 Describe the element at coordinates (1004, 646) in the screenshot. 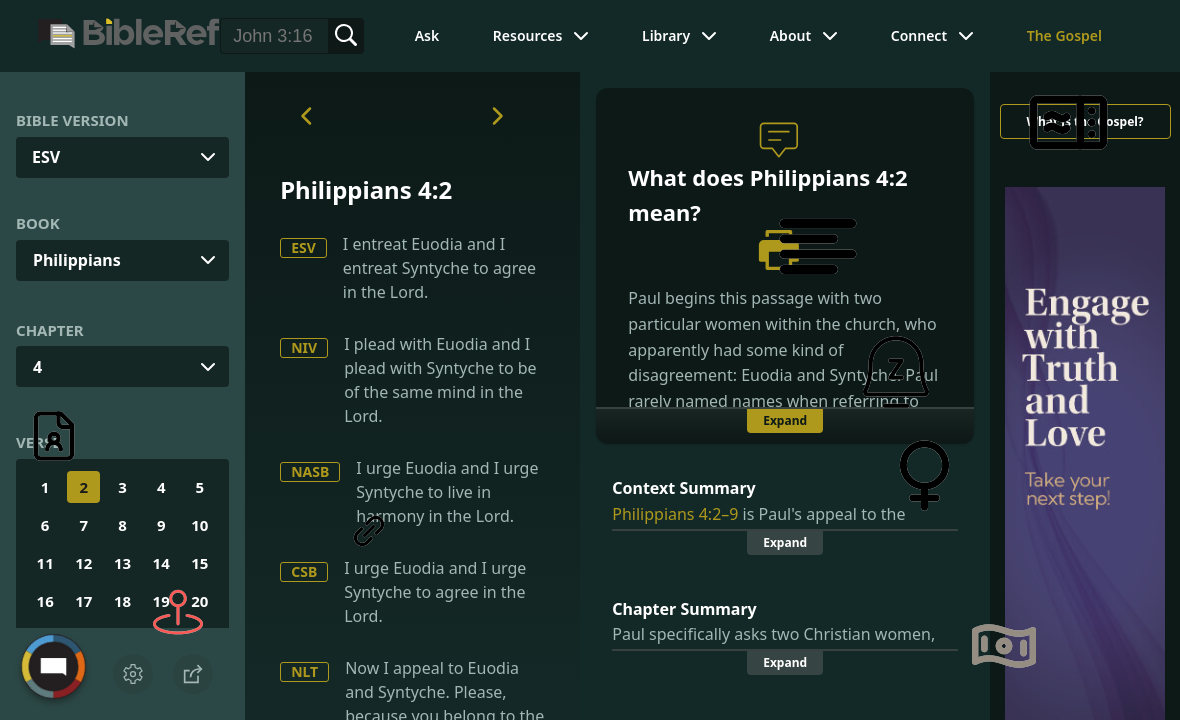

I see `view currency or payment options` at that location.